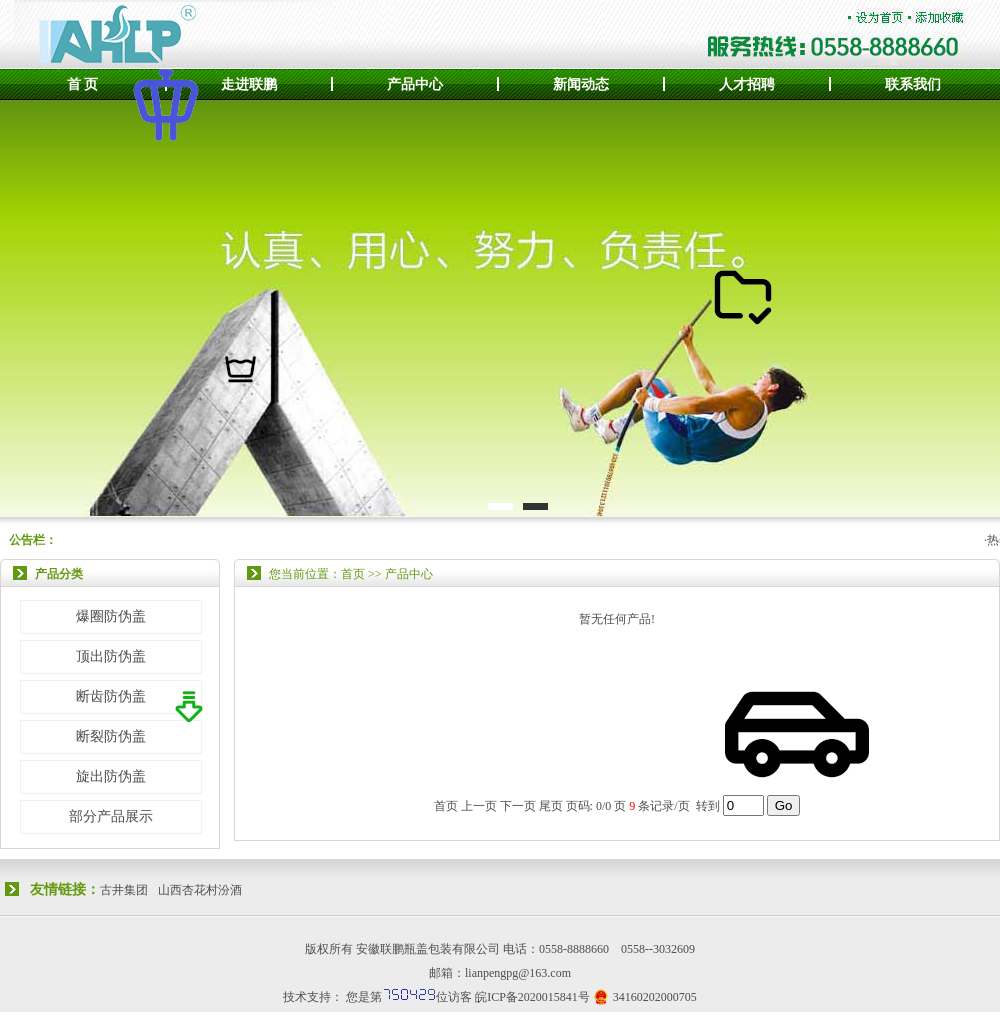 The height and width of the screenshot is (1015, 1000). Describe the element at coordinates (240, 368) in the screenshot. I see `indicates machine washable with gentle press cycle` at that location.